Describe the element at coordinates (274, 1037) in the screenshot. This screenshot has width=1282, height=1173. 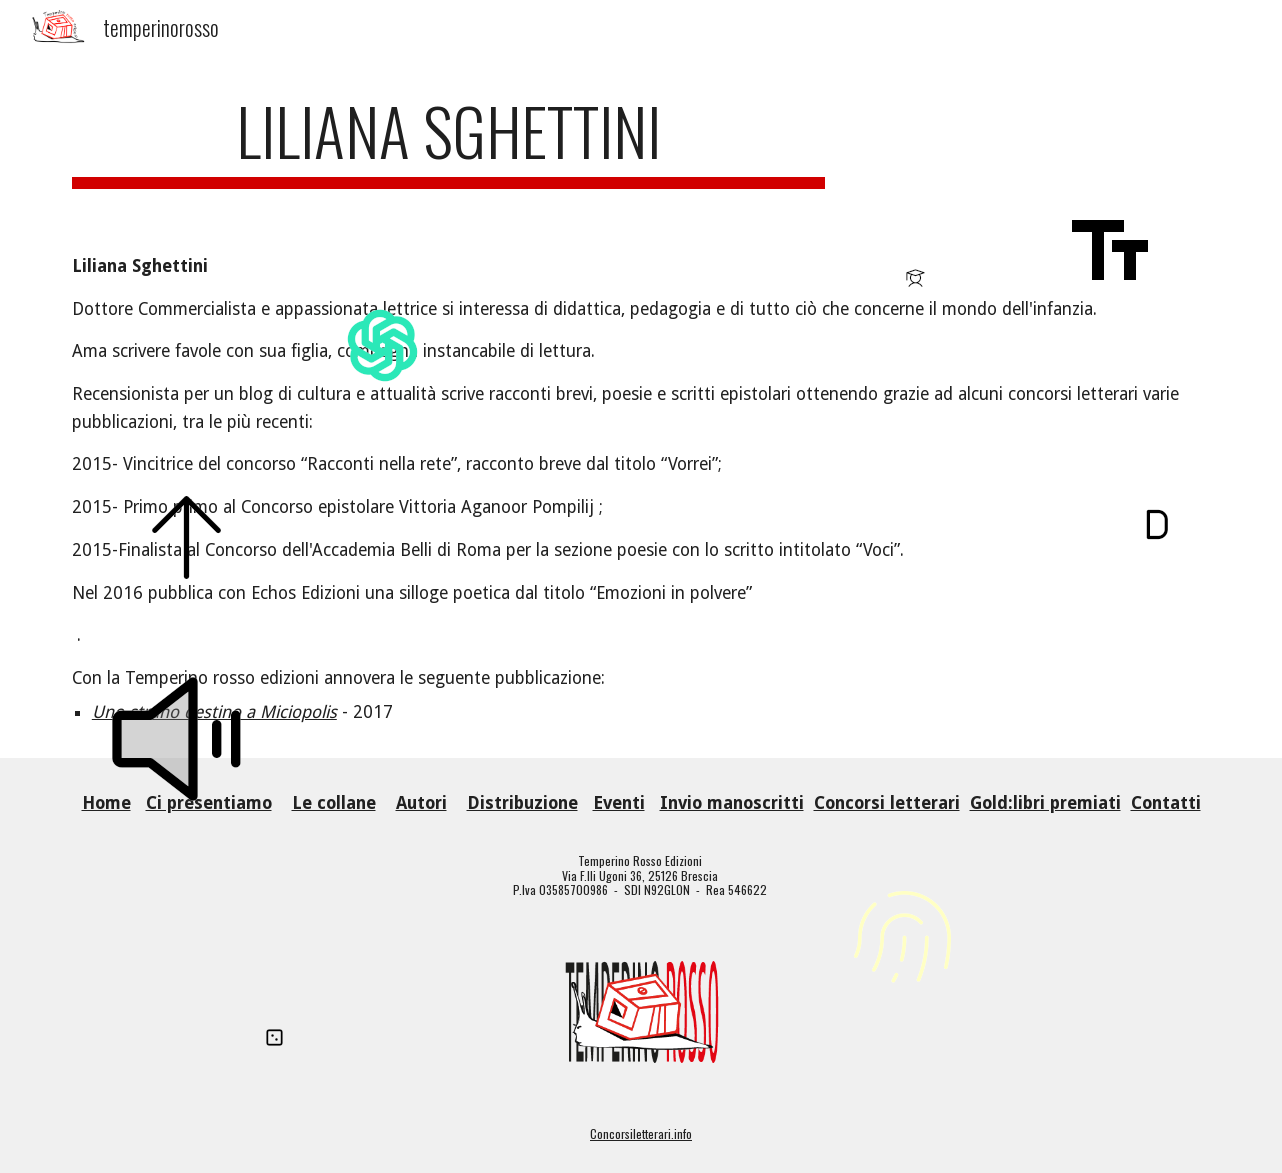
I see `roll dice or generate random number` at that location.